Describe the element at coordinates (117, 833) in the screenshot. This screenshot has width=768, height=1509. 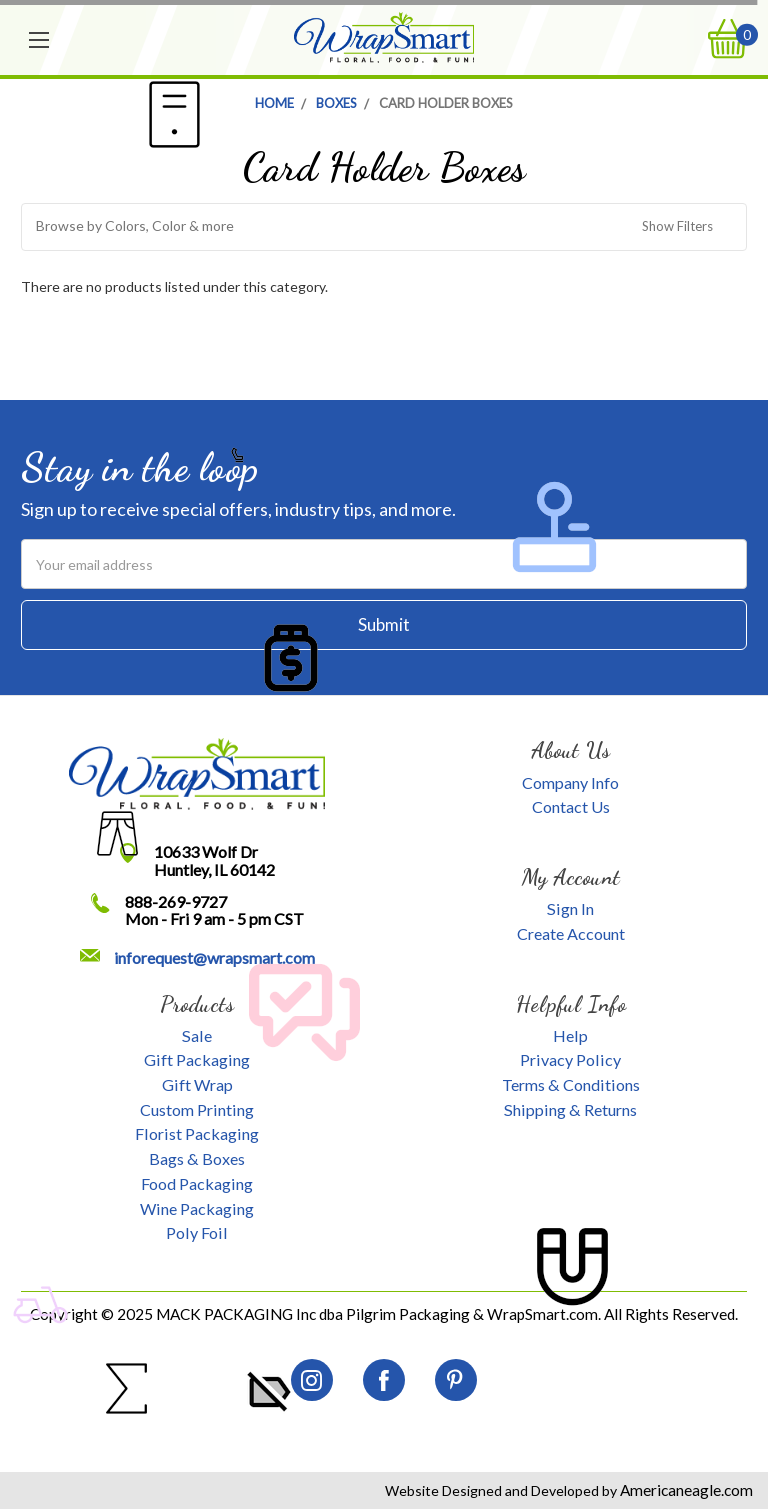
I see `browse pants or bottoms category` at that location.